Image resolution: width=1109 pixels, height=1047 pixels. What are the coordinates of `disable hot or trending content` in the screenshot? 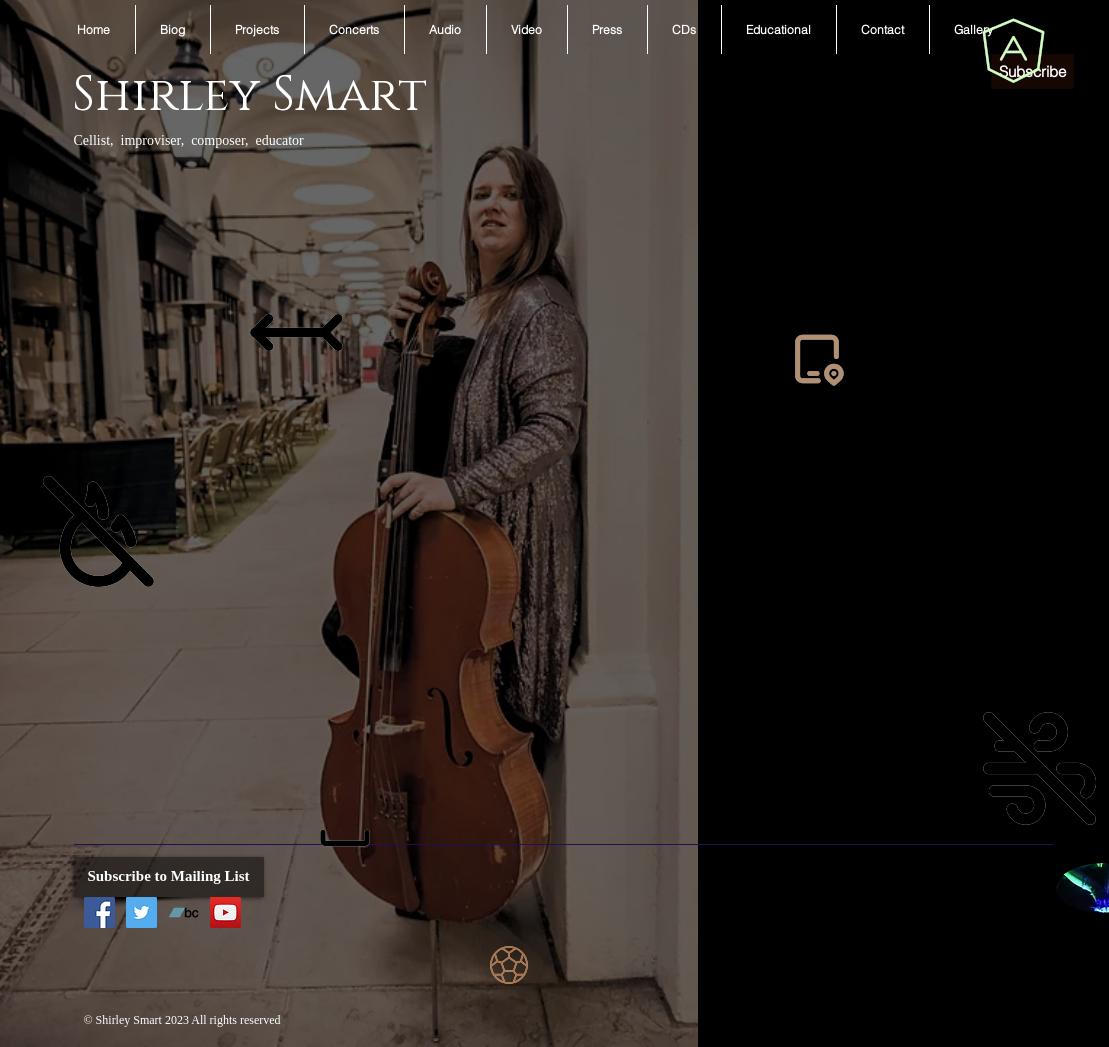 It's located at (98, 531).